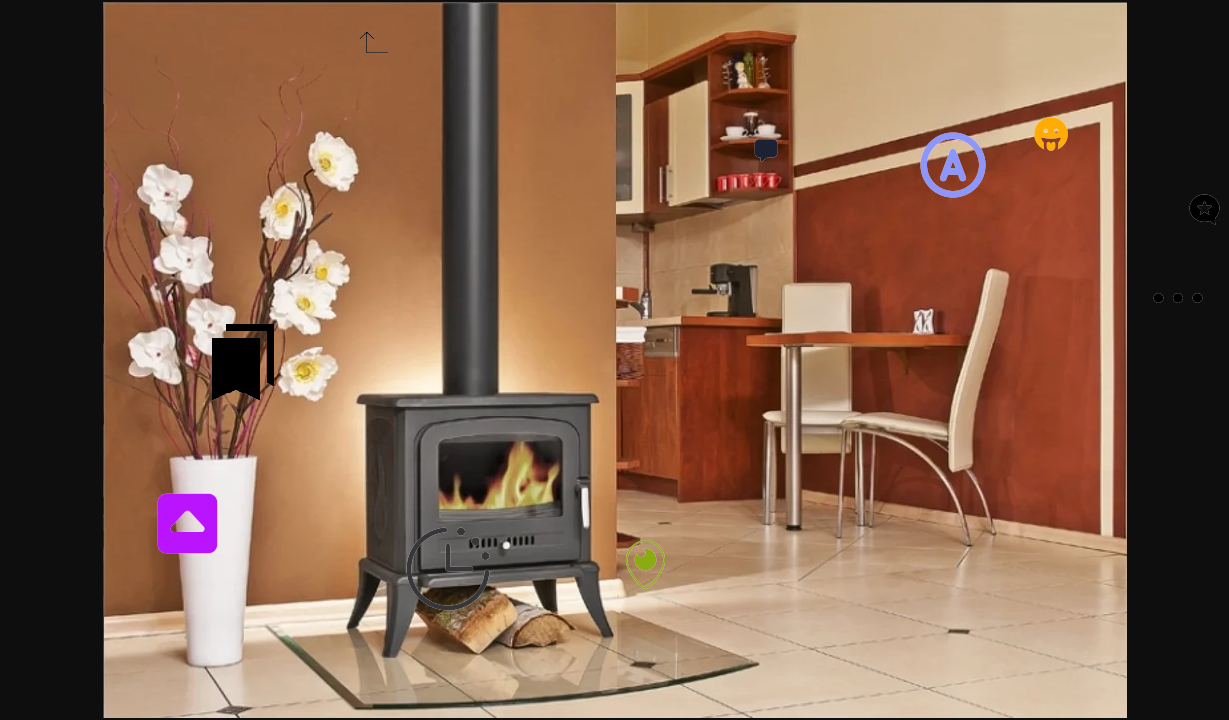 The width and height of the screenshot is (1229, 720). What do you see at coordinates (766, 149) in the screenshot?
I see `open messaging or chat` at bounding box center [766, 149].